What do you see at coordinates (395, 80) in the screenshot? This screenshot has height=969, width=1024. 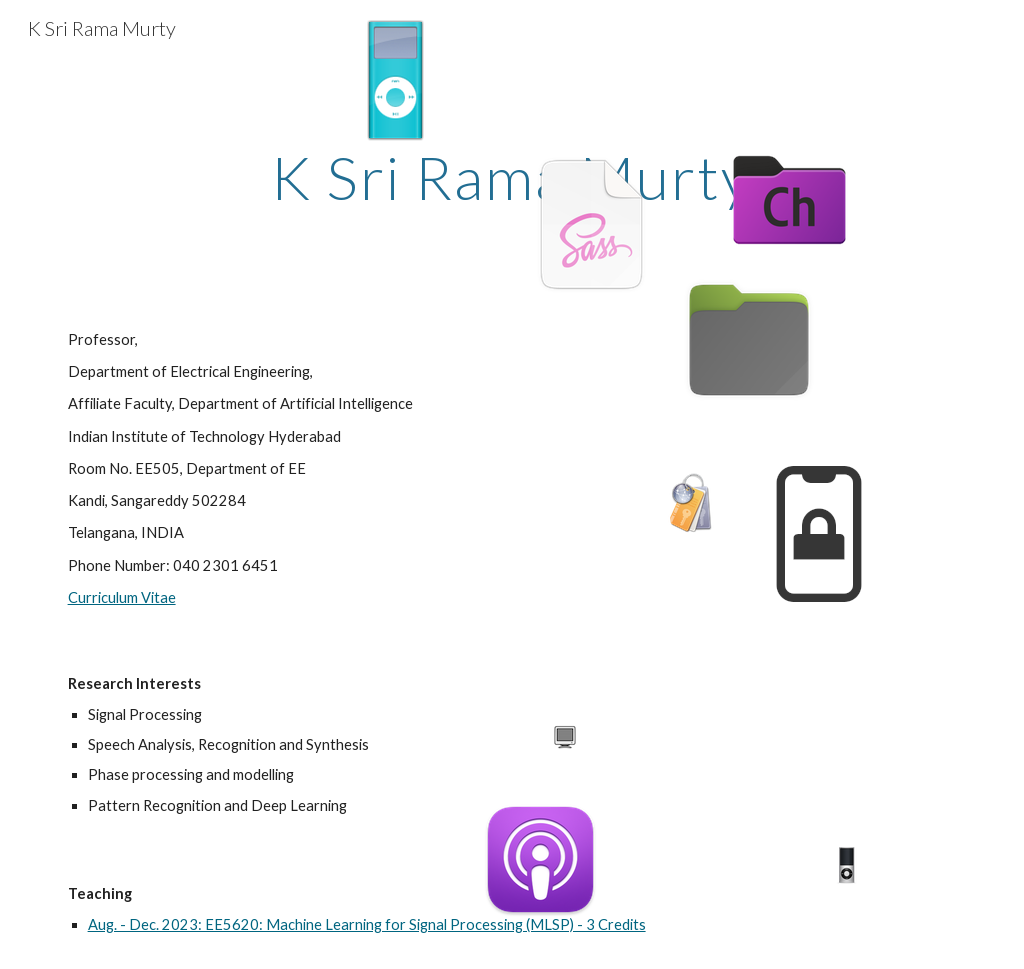 I see `iPod nano device connected` at bounding box center [395, 80].